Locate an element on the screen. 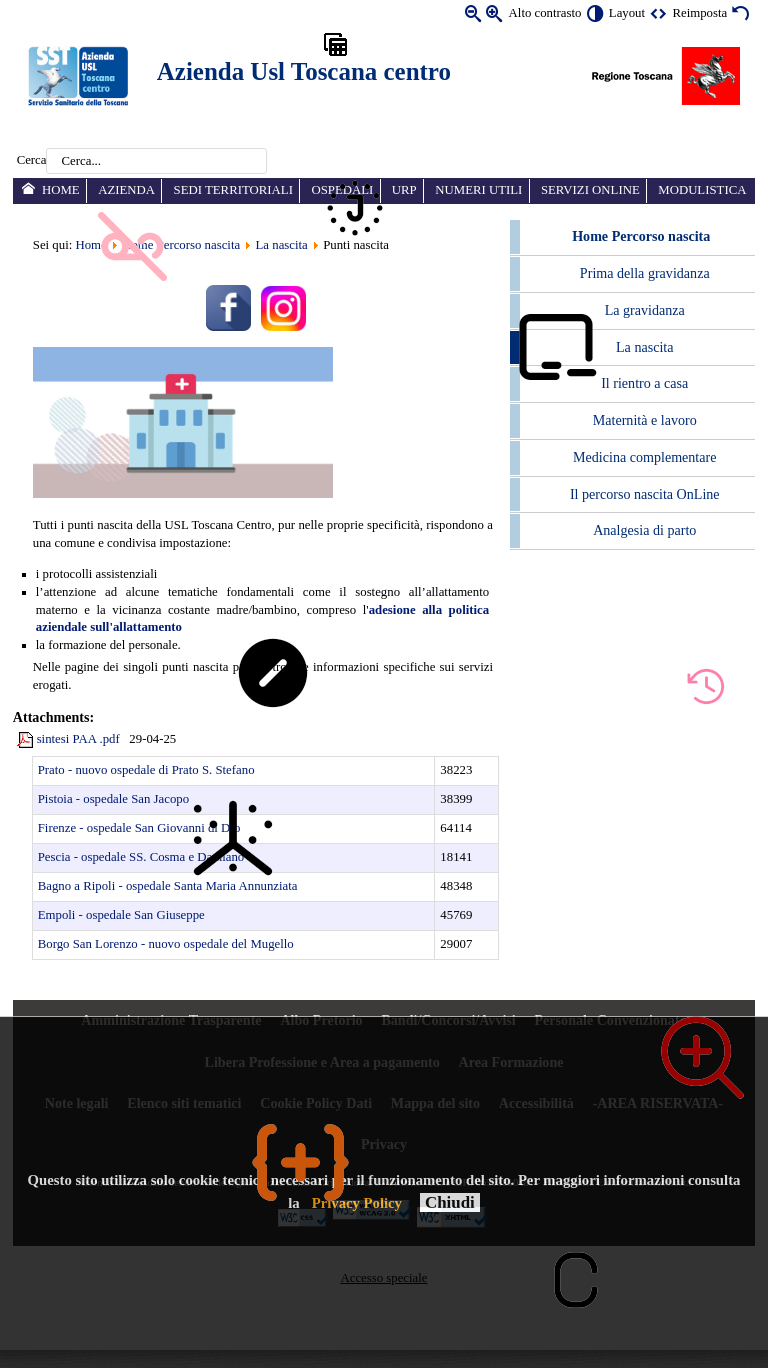 The height and width of the screenshot is (1368, 768). indicates a "C" grade or rating is located at coordinates (576, 1280).